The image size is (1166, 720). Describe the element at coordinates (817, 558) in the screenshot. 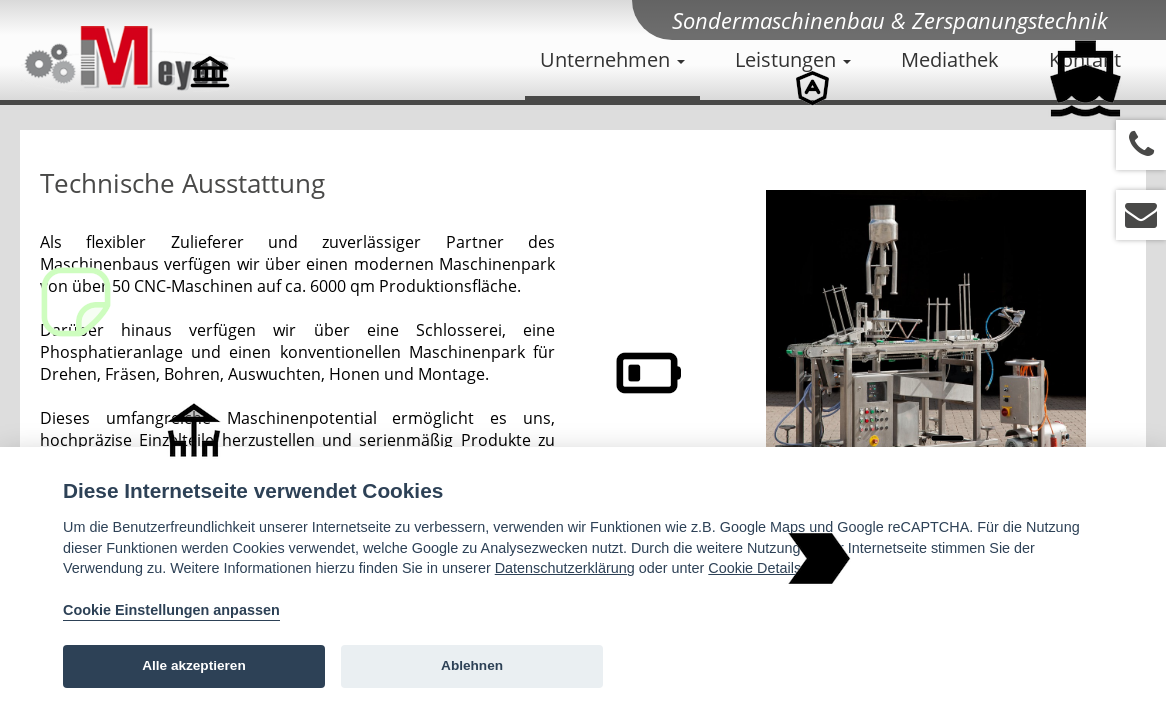

I see `mark message as important` at that location.